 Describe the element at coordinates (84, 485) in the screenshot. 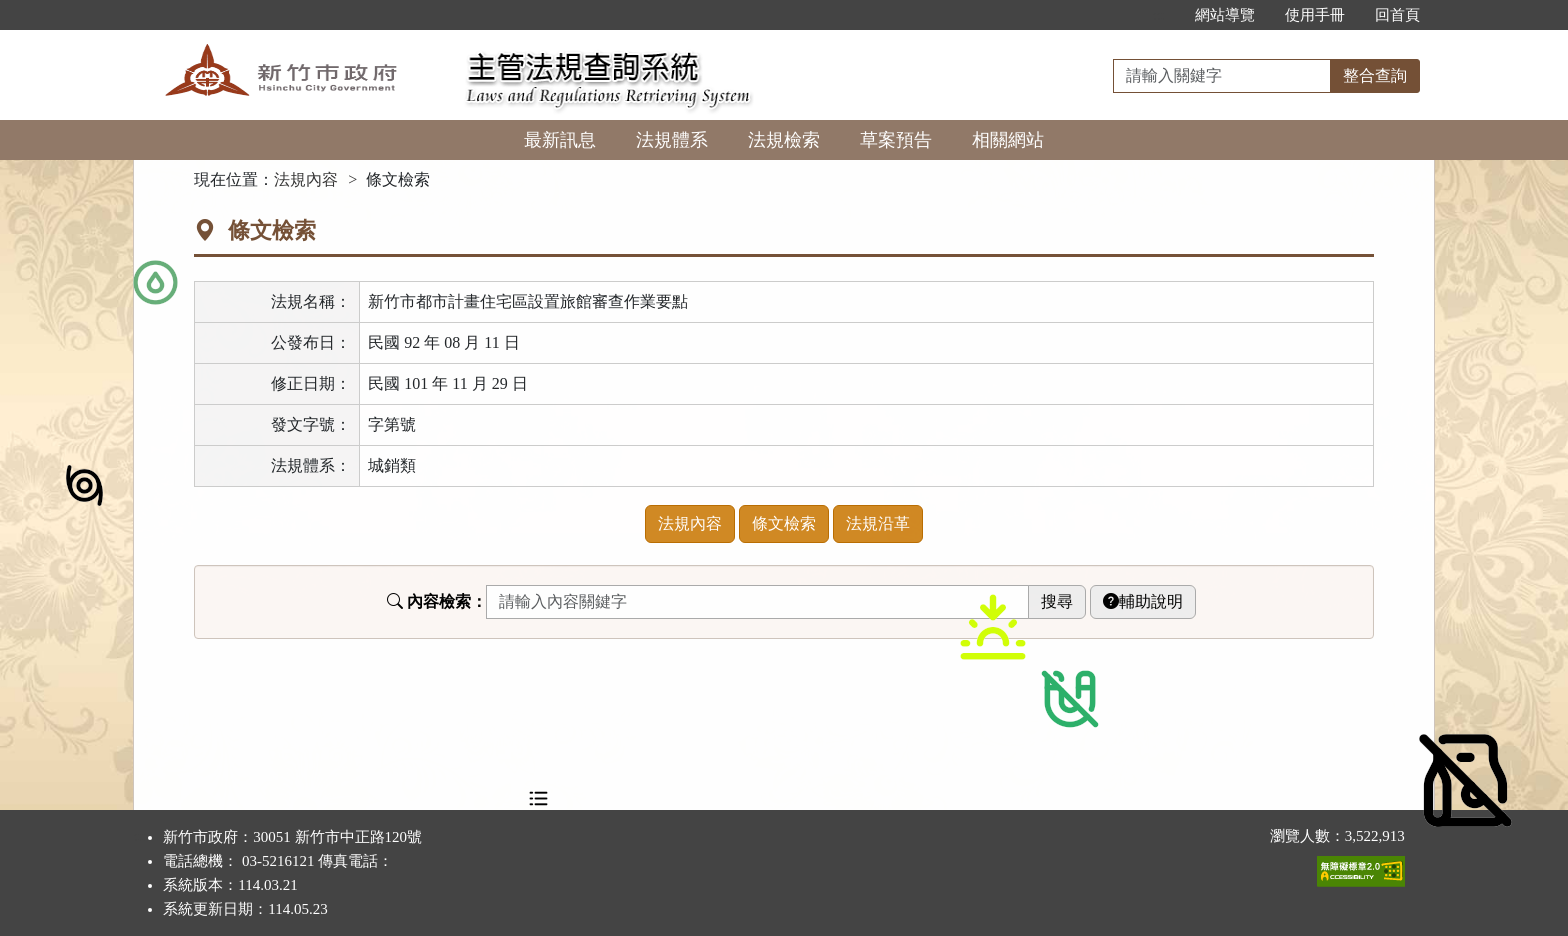

I see `indicates stormy or severe weather conditions` at that location.